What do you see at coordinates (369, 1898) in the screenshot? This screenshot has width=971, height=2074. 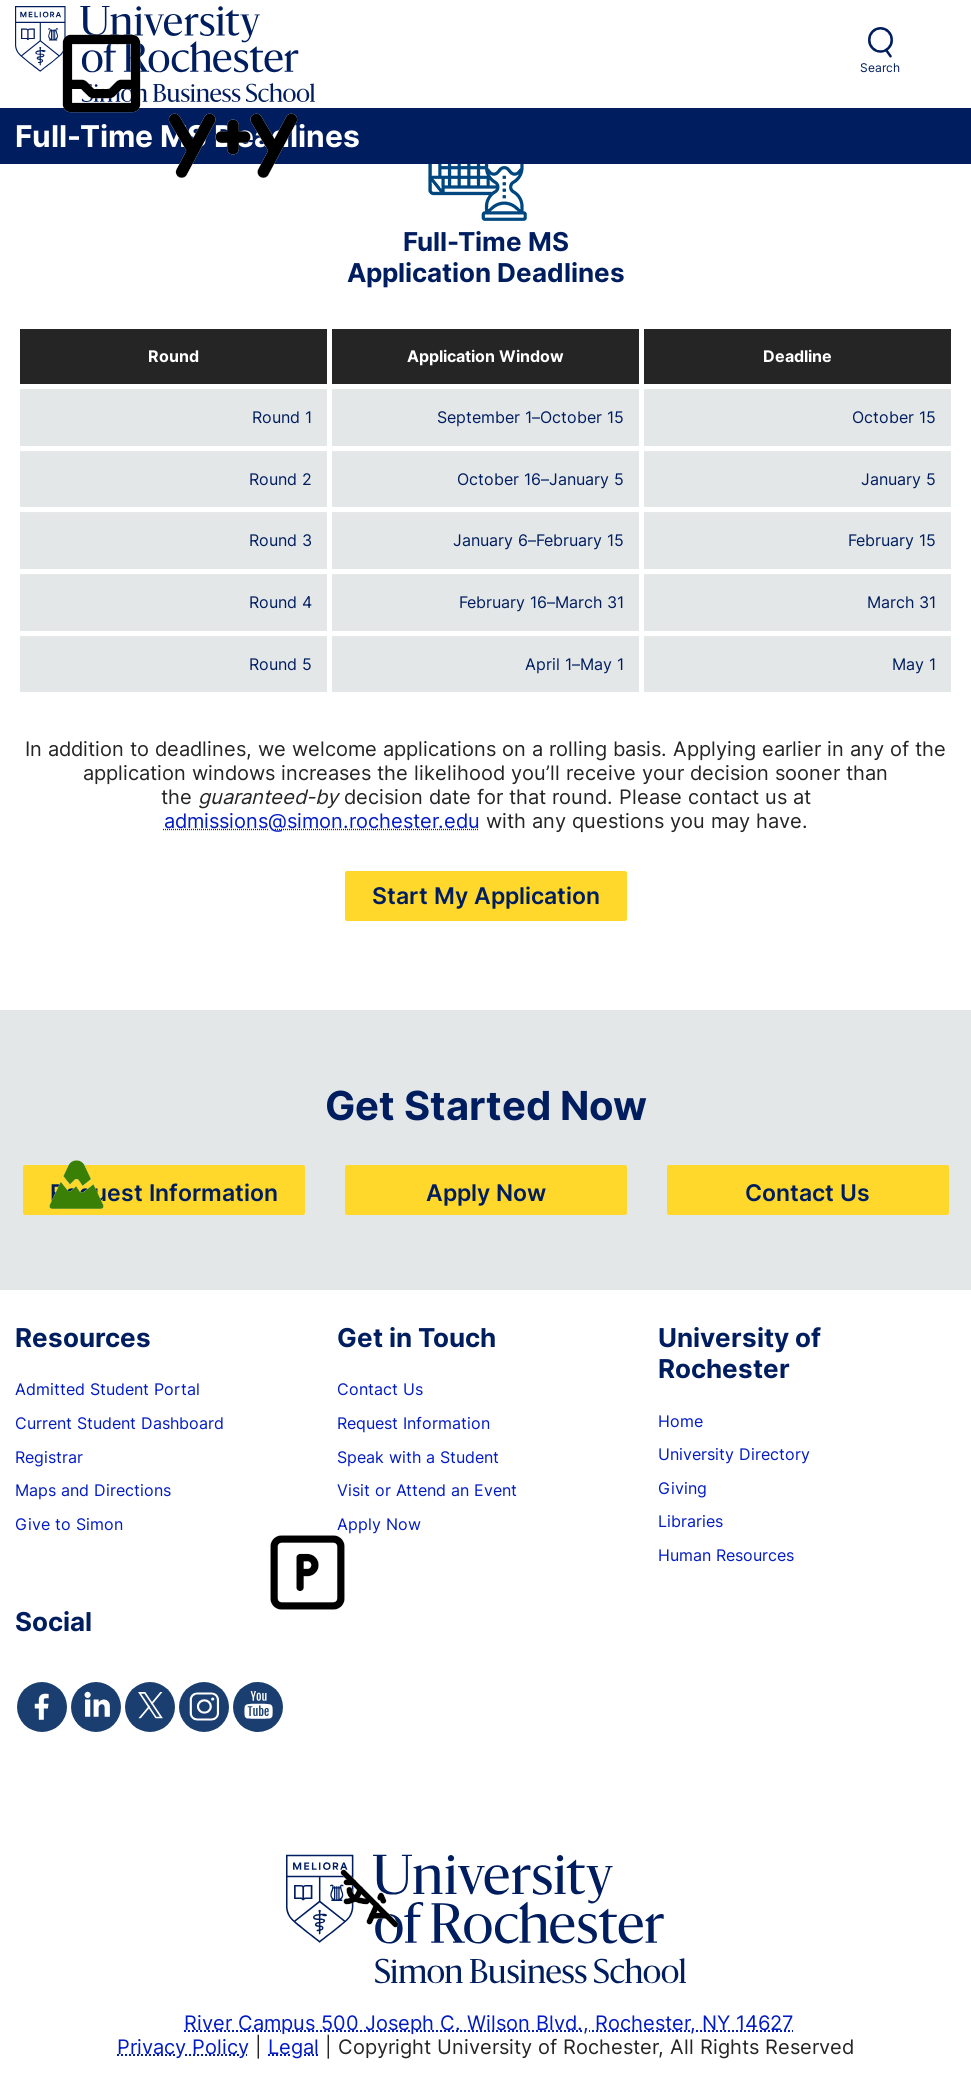 I see `disable translation or language features` at bounding box center [369, 1898].